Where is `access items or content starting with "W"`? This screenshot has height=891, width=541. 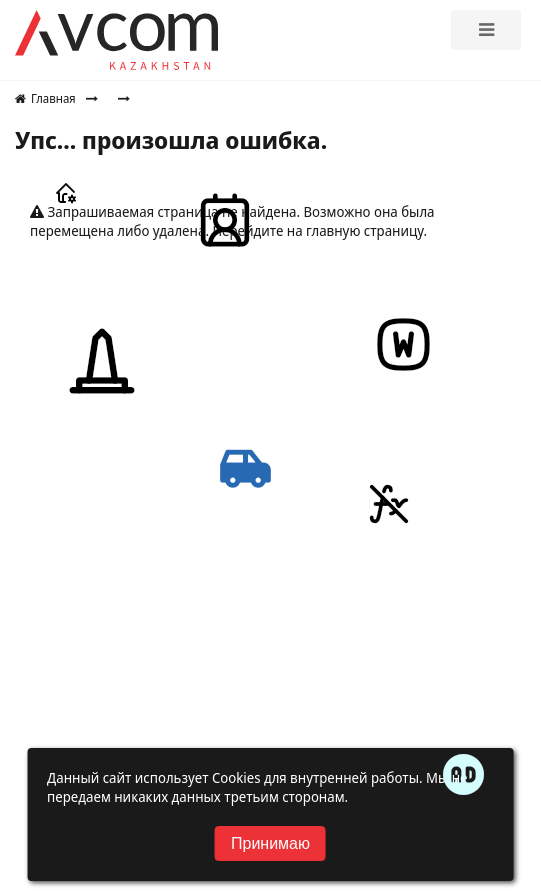
access items or content starting with "W" is located at coordinates (403, 344).